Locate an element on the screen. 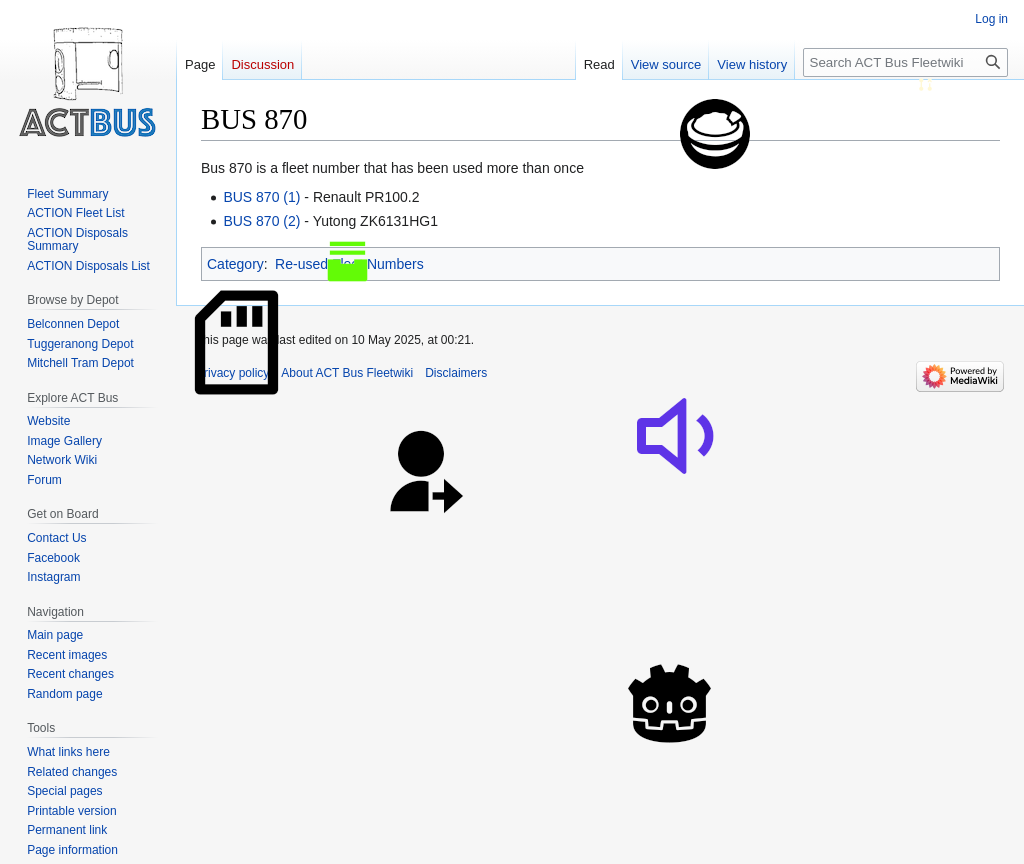 Image resolution: width=1024 pixels, height=864 pixels. access archived files or documents is located at coordinates (347, 261).